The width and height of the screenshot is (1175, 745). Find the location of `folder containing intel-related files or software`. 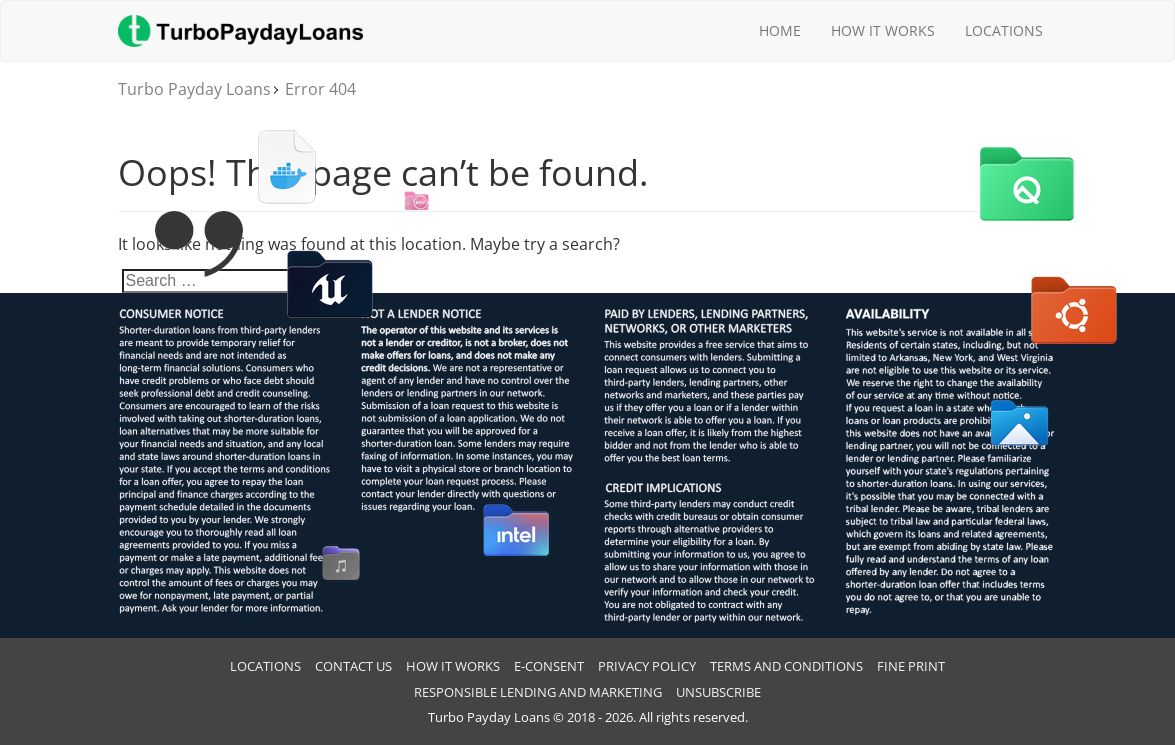

folder containing intel-related files or software is located at coordinates (516, 532).